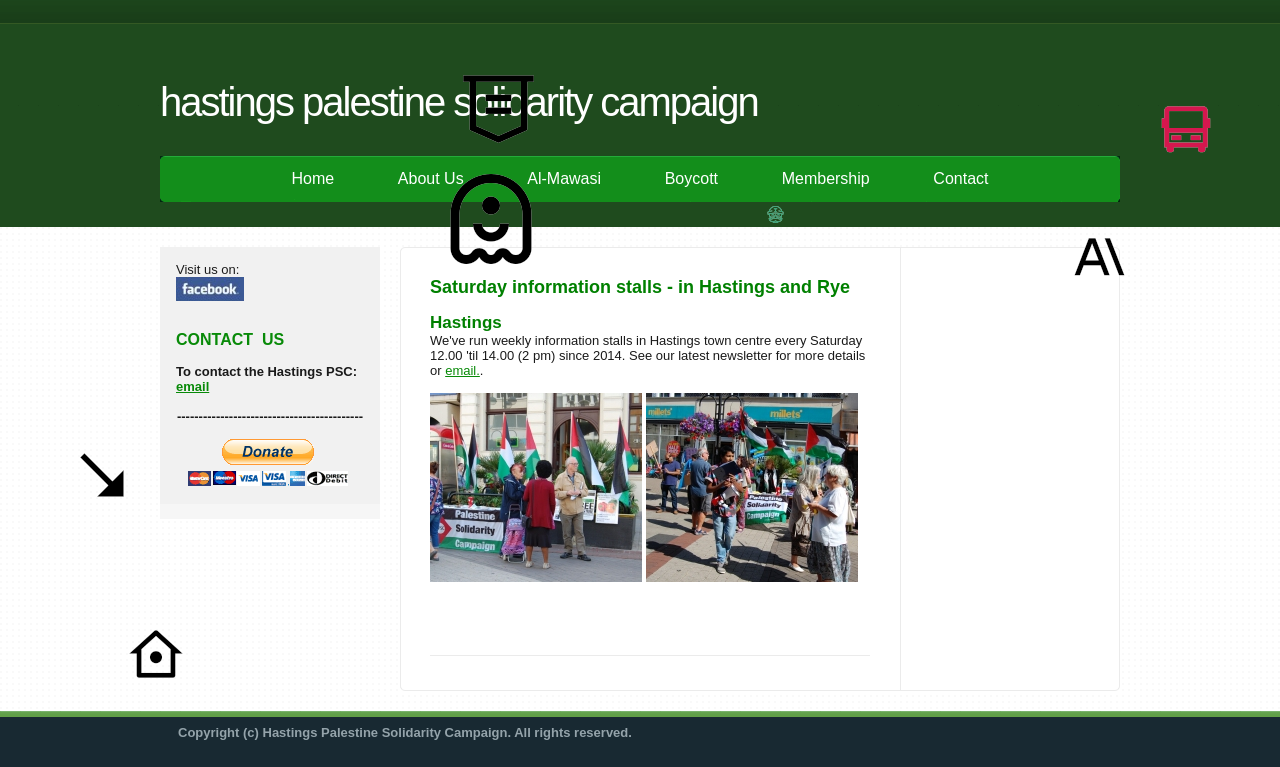  What do you see at coordinates (156, 656) in the screenshot?
I see `navigate to home screen` at bounding box center [156, 656].